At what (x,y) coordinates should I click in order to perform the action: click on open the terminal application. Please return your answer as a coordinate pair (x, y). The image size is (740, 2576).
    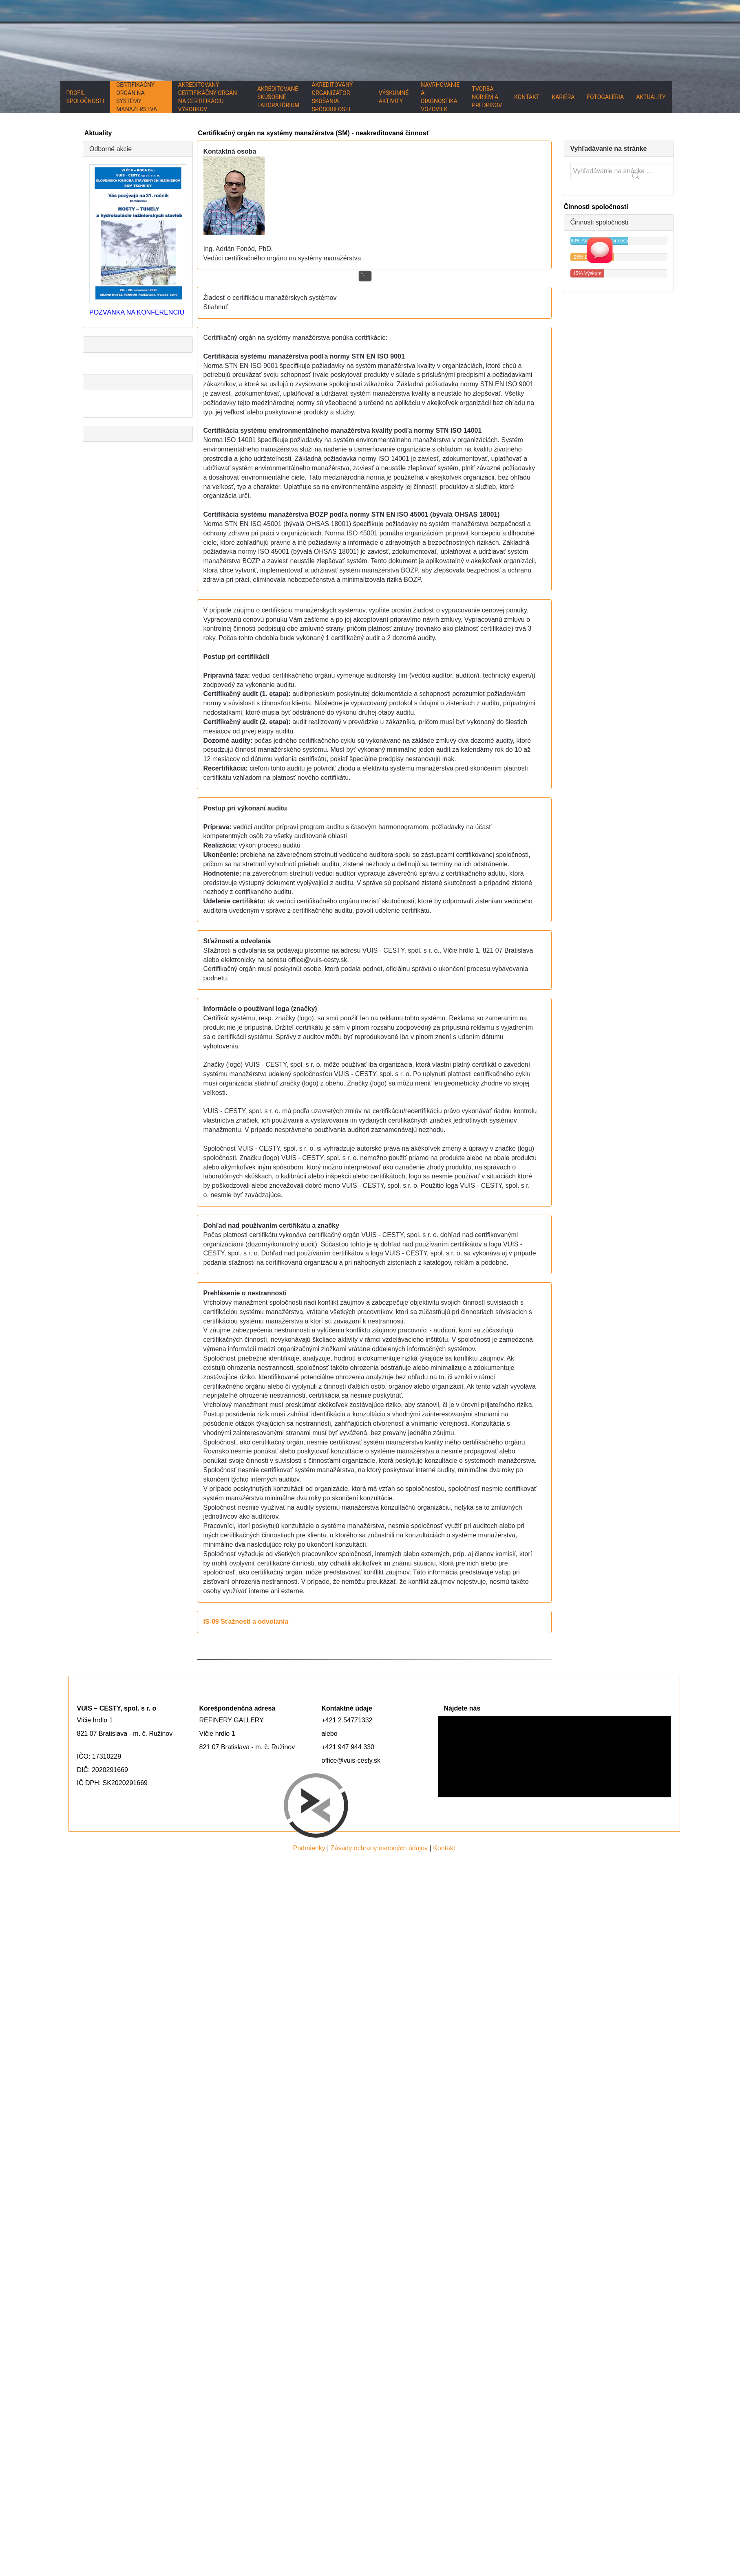
    Looking at the image, I should click on (365, 276).